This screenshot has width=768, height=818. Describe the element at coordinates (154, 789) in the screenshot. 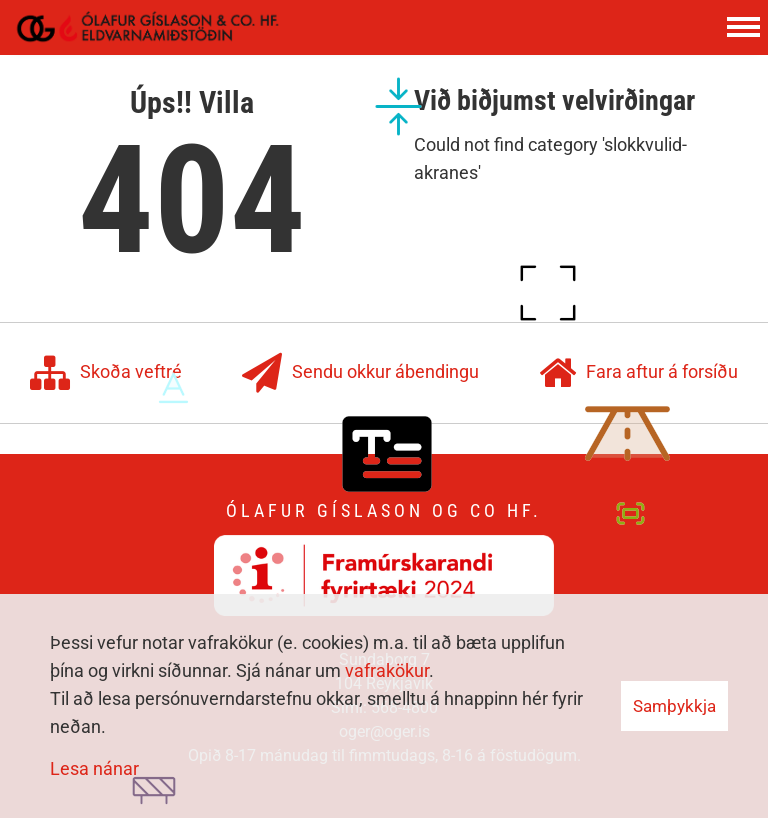

I see `indicates a blocked or restricted area` at that location.